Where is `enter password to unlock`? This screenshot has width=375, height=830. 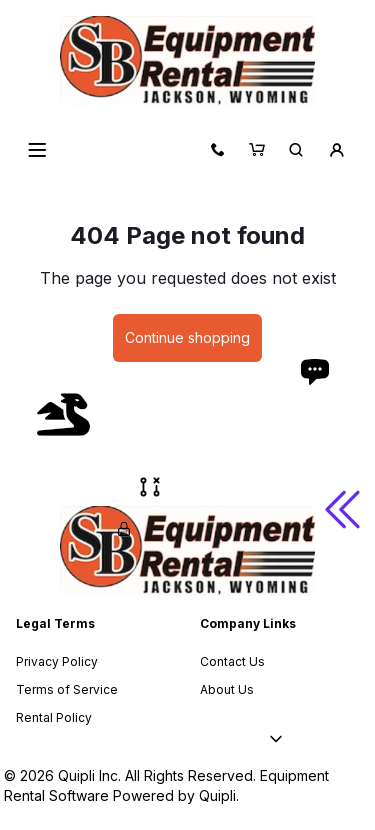 enter password to unlock is located at coordinates (124, 529).